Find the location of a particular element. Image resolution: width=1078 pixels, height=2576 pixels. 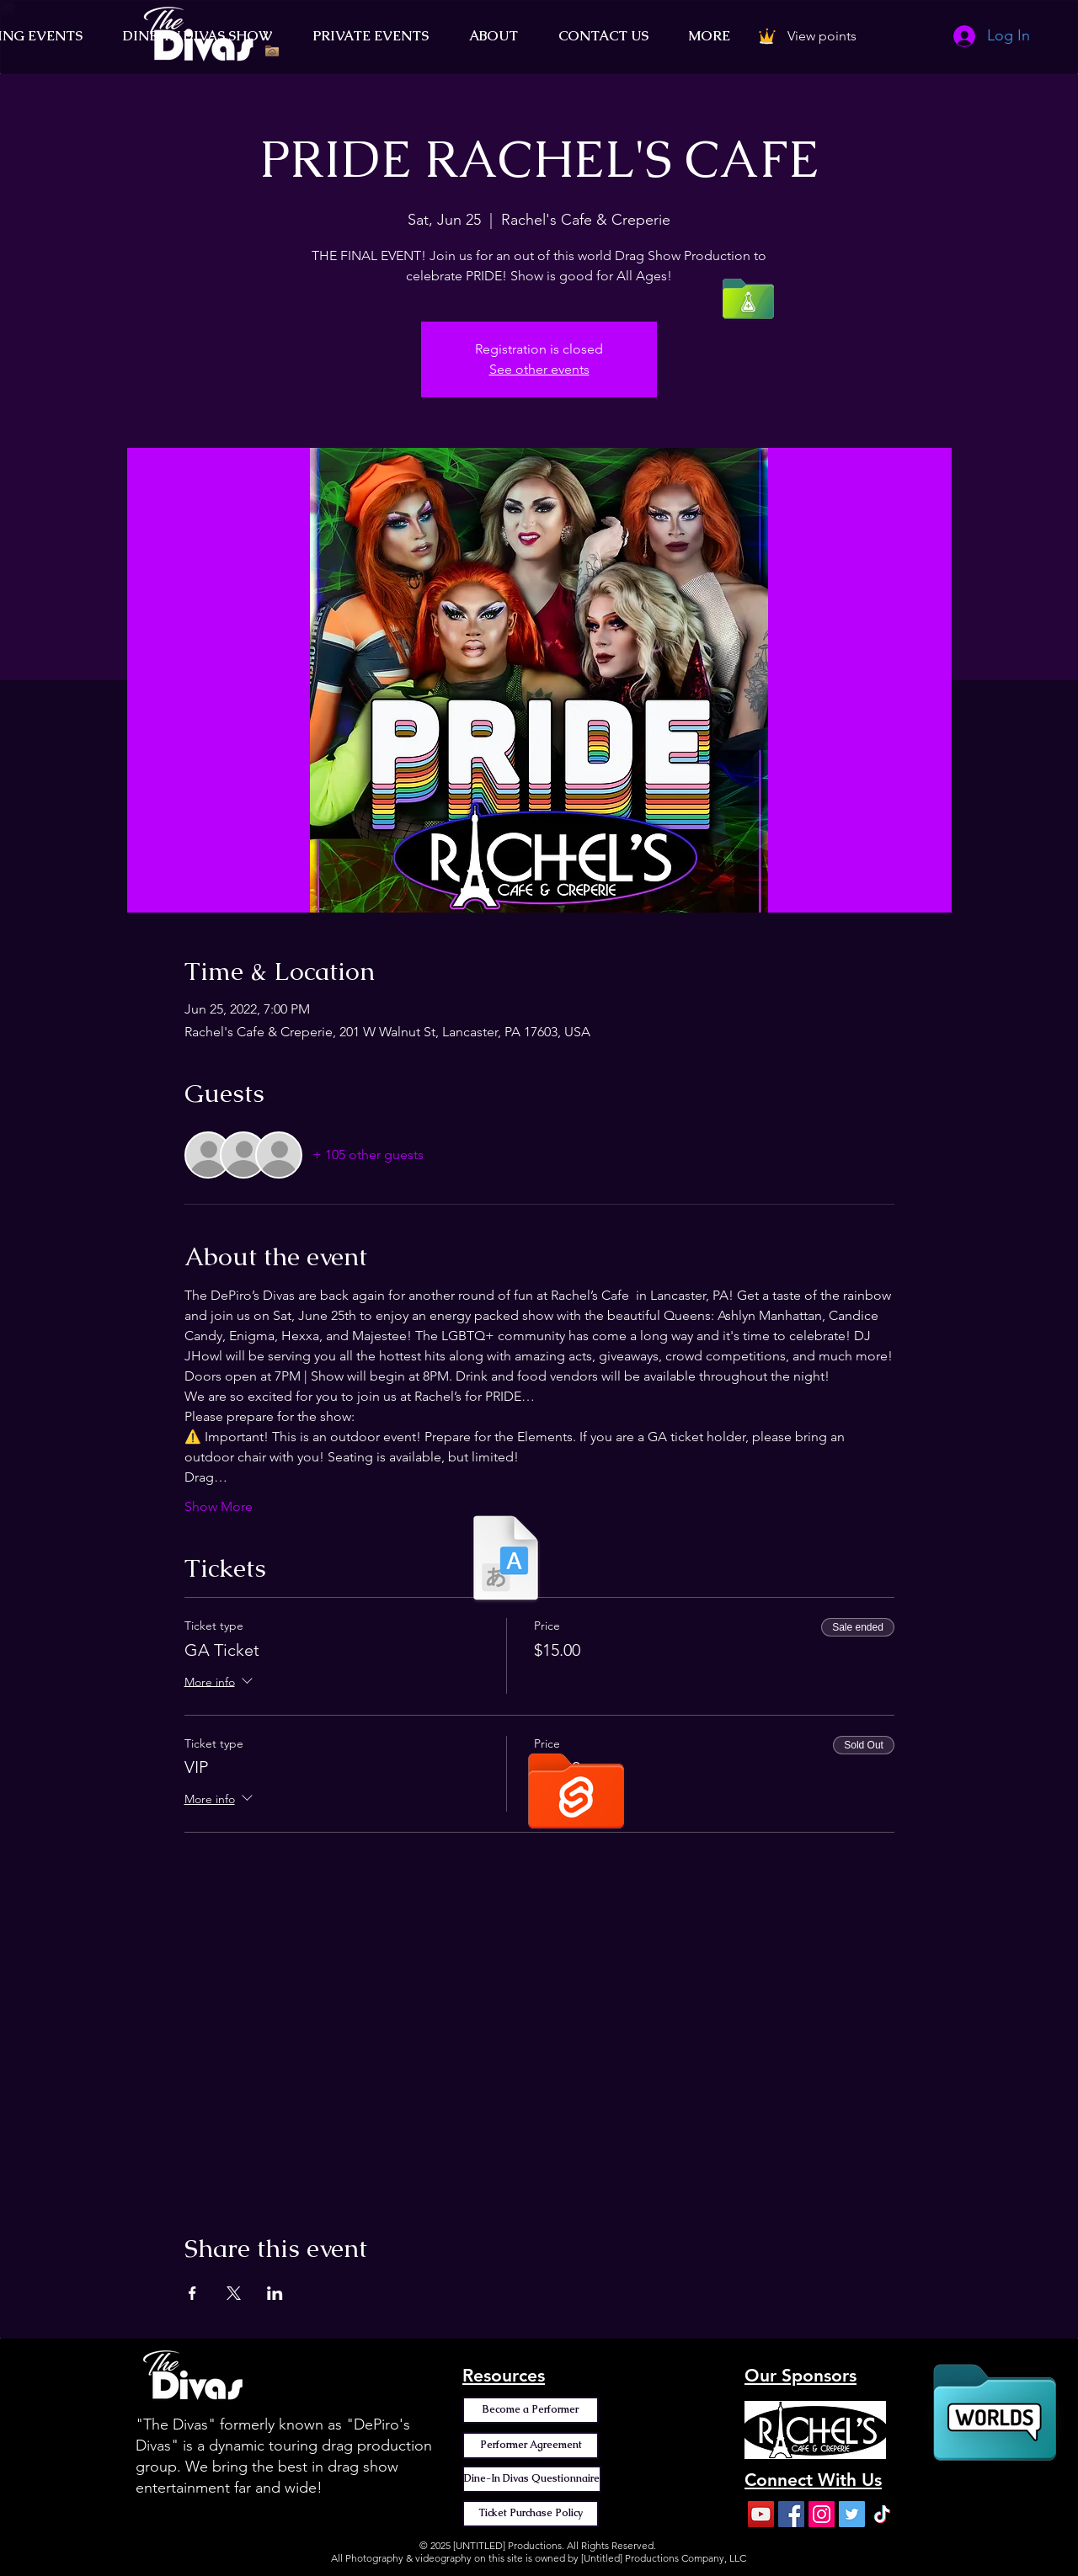

open vrchat worlds folder is located at coordinates (994, 2415).